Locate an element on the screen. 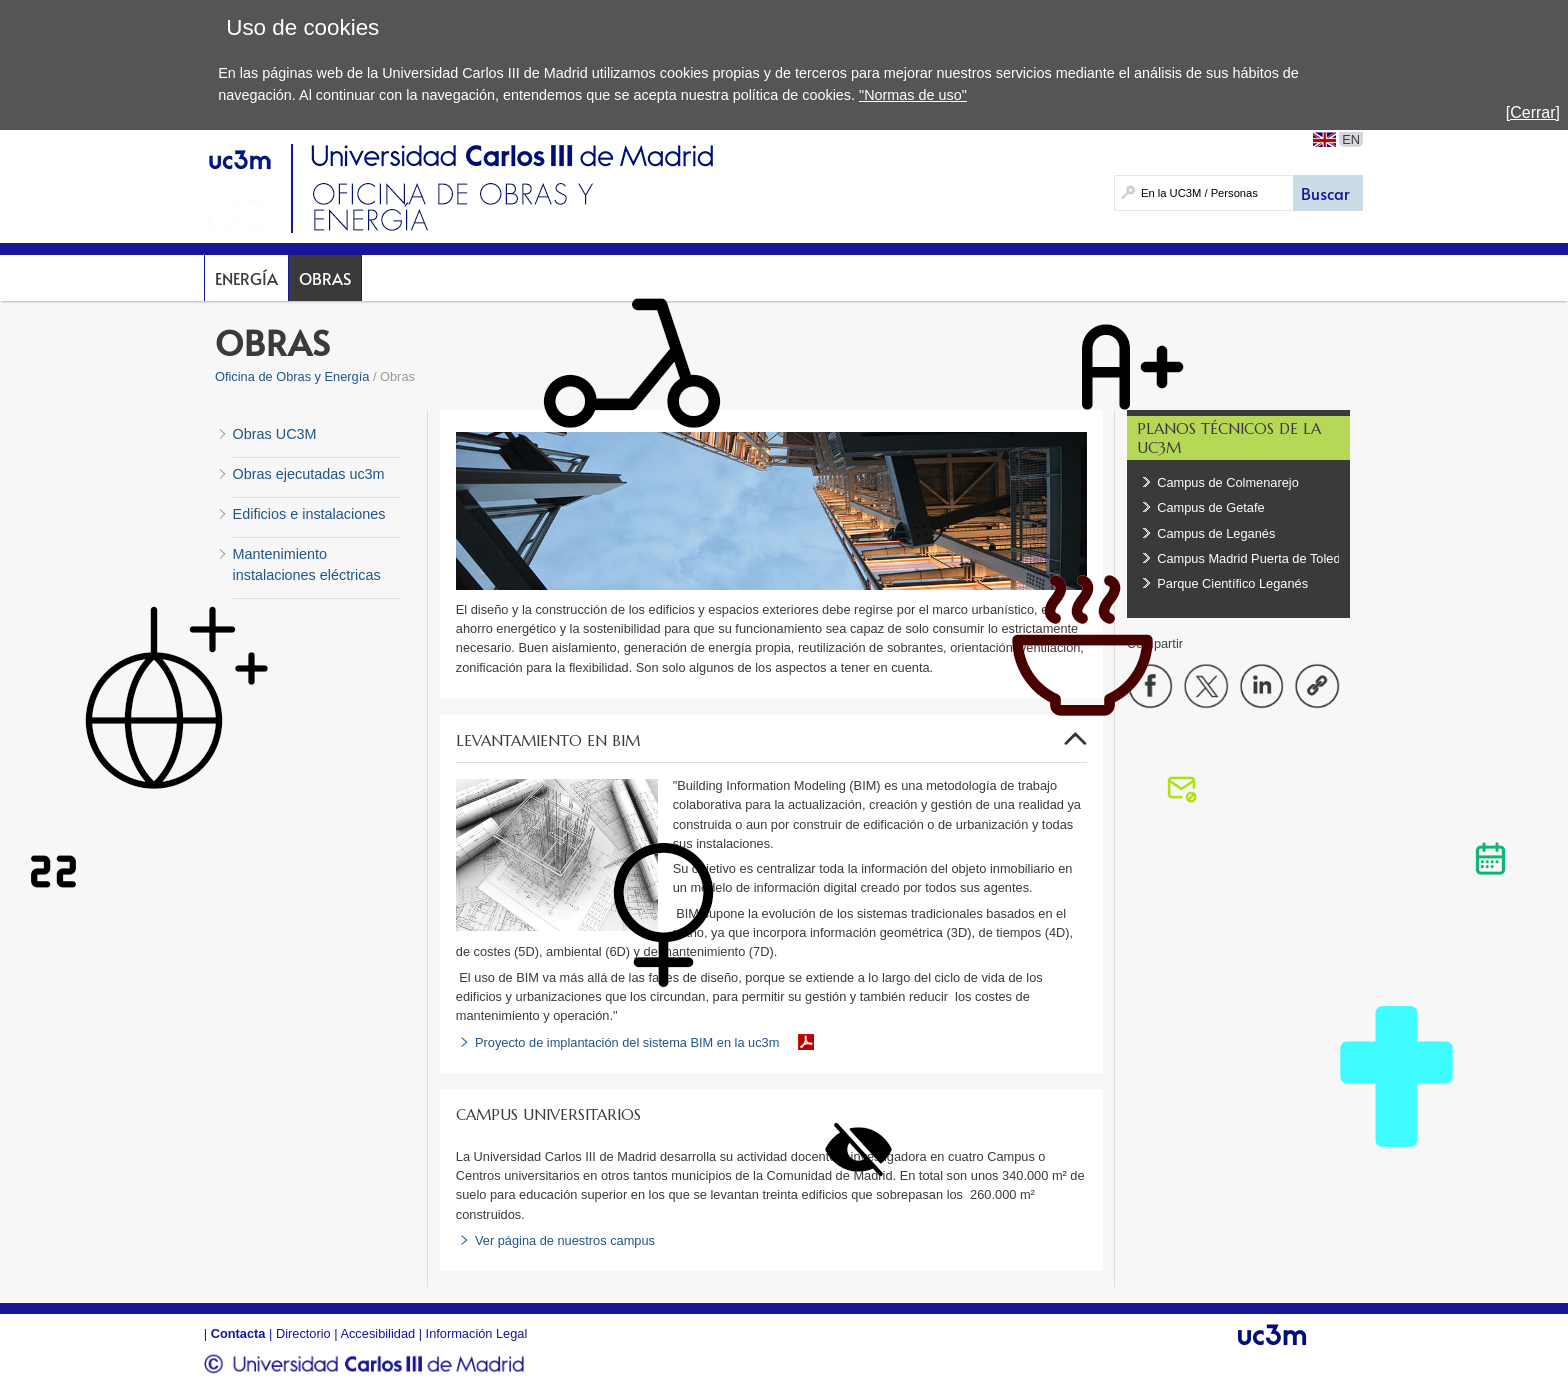 The width and height of the screenshot is (1568, 1393). religious or faith-based content indicator is located at coordinates (1396, 1076).